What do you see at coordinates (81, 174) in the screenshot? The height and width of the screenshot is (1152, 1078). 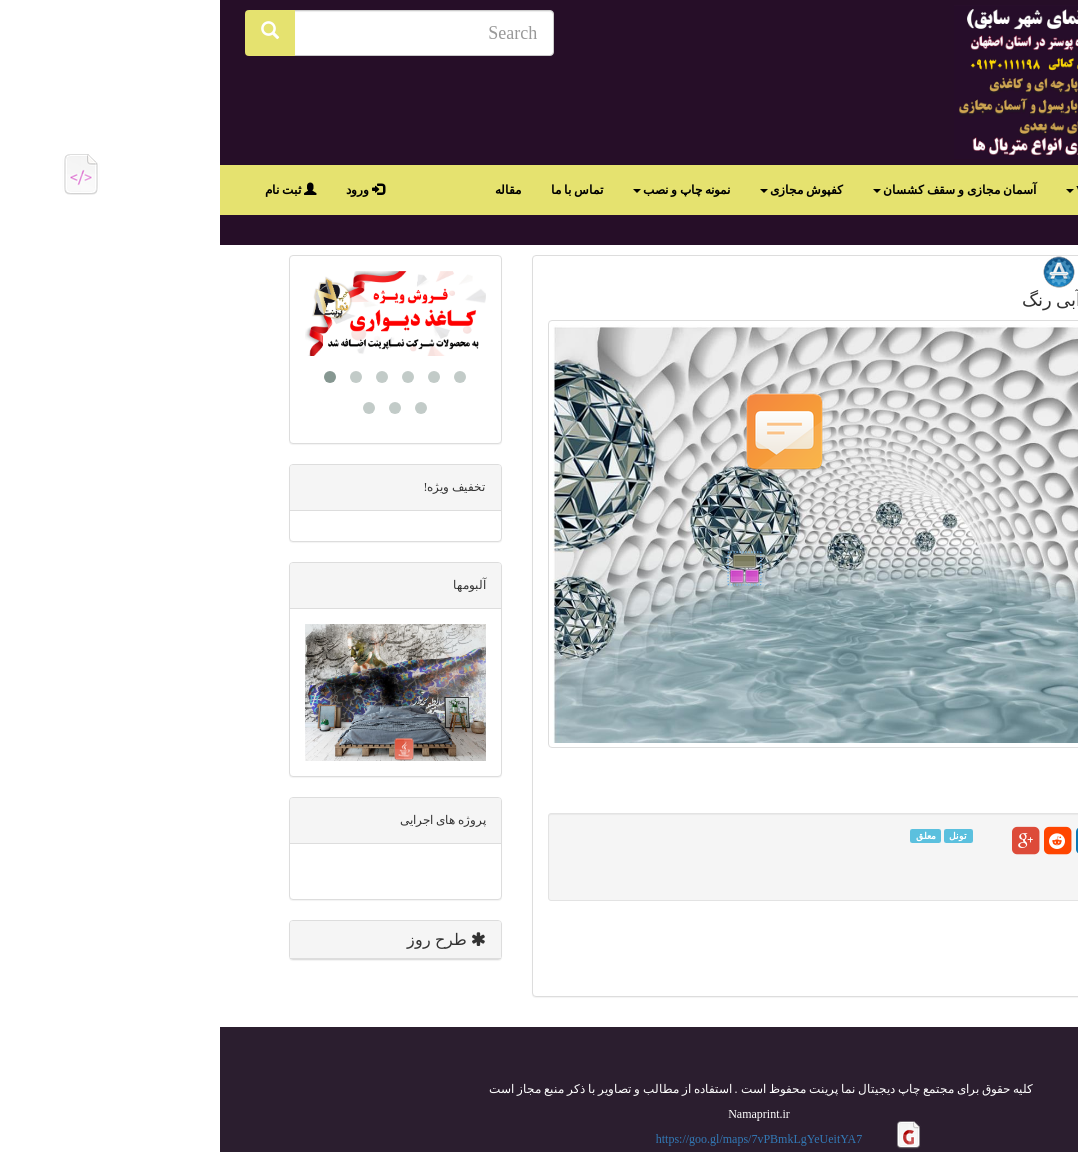 I see `an xml file type indicator` at bounding box center [81, 174].